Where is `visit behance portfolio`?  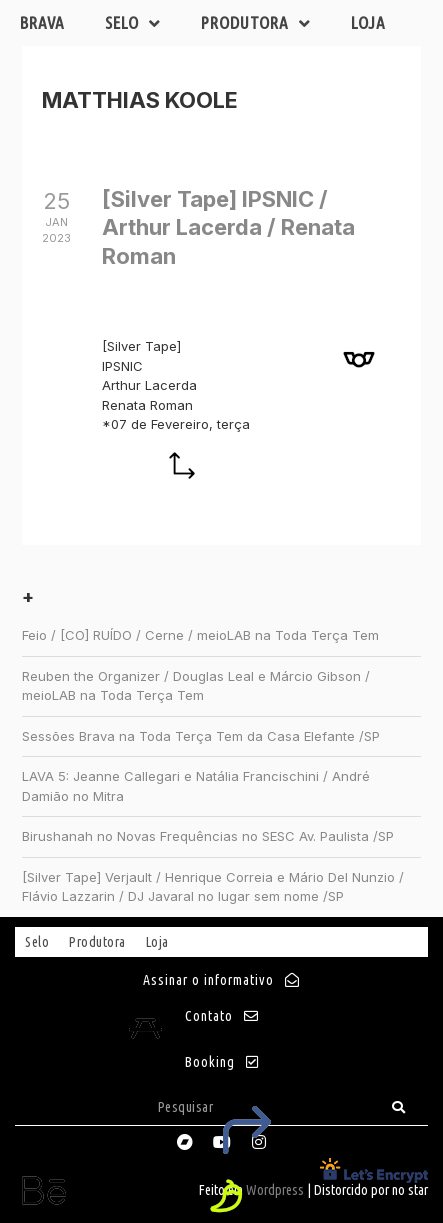 visit behance portfolio is located at coordinates (42, 1190).